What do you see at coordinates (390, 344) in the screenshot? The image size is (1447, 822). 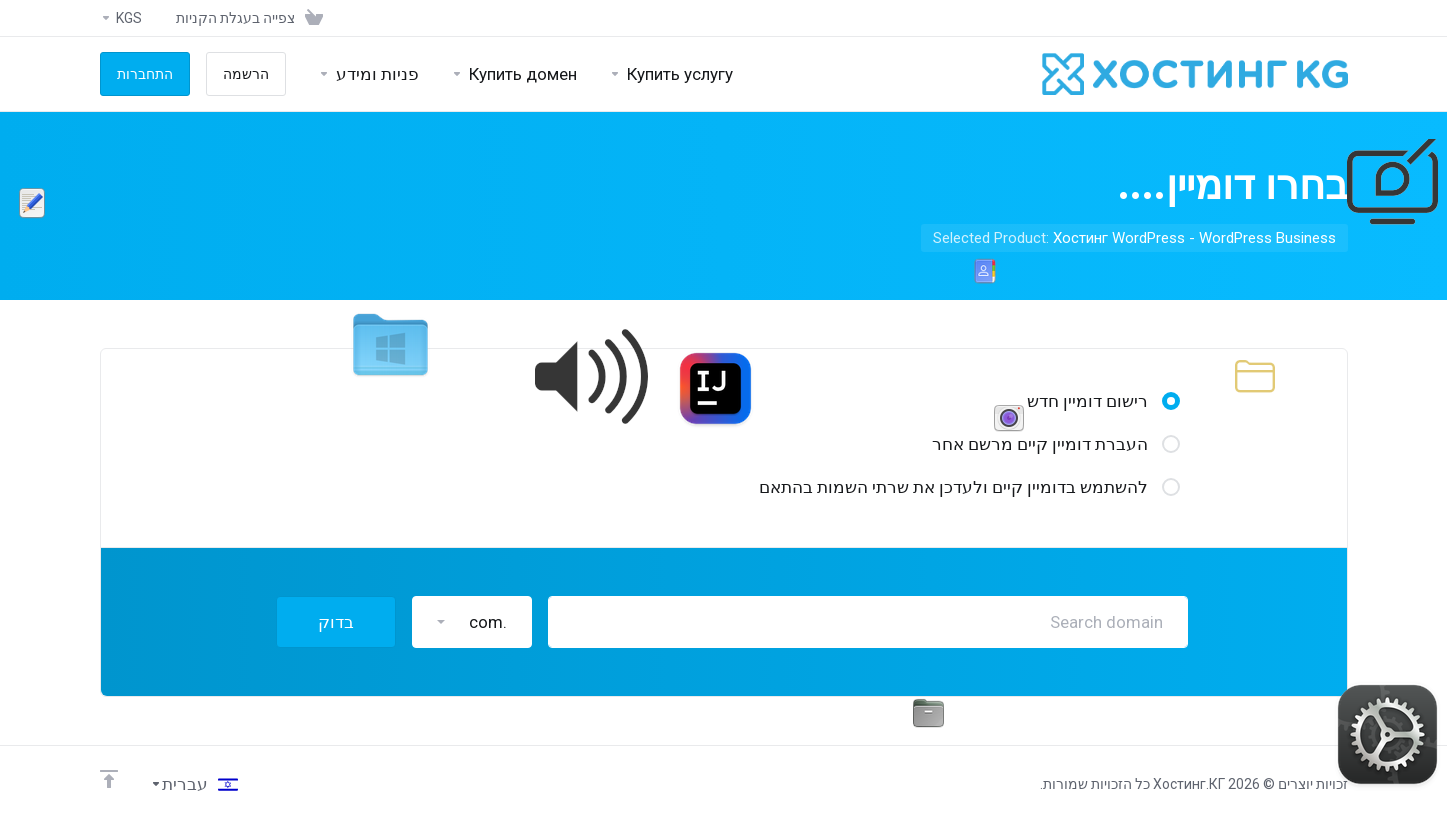 I see `open wine file manager for windows applications` at bounding box center [390, 344].